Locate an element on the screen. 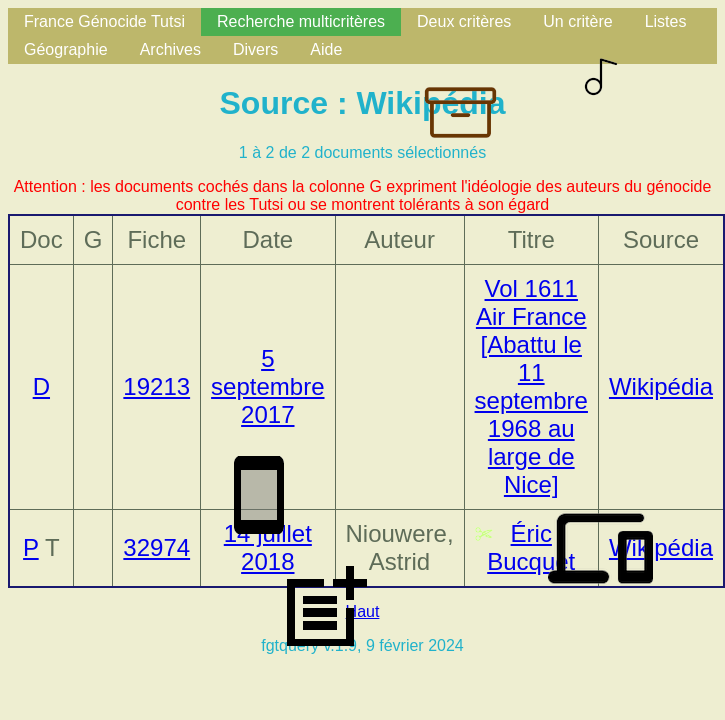 The image size is (725, 720). play or access music is located at coordinates (601, 76).